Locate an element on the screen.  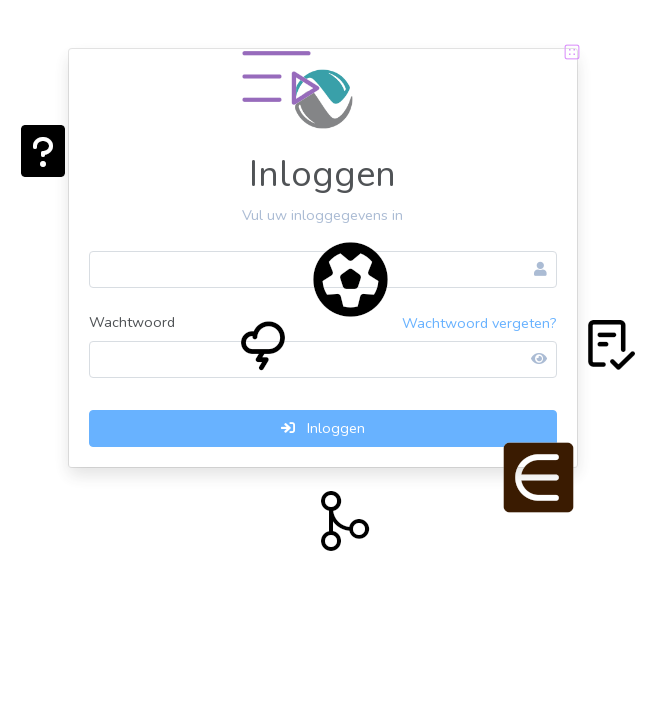
merge branches in version control is located at coordinates (345, 523).